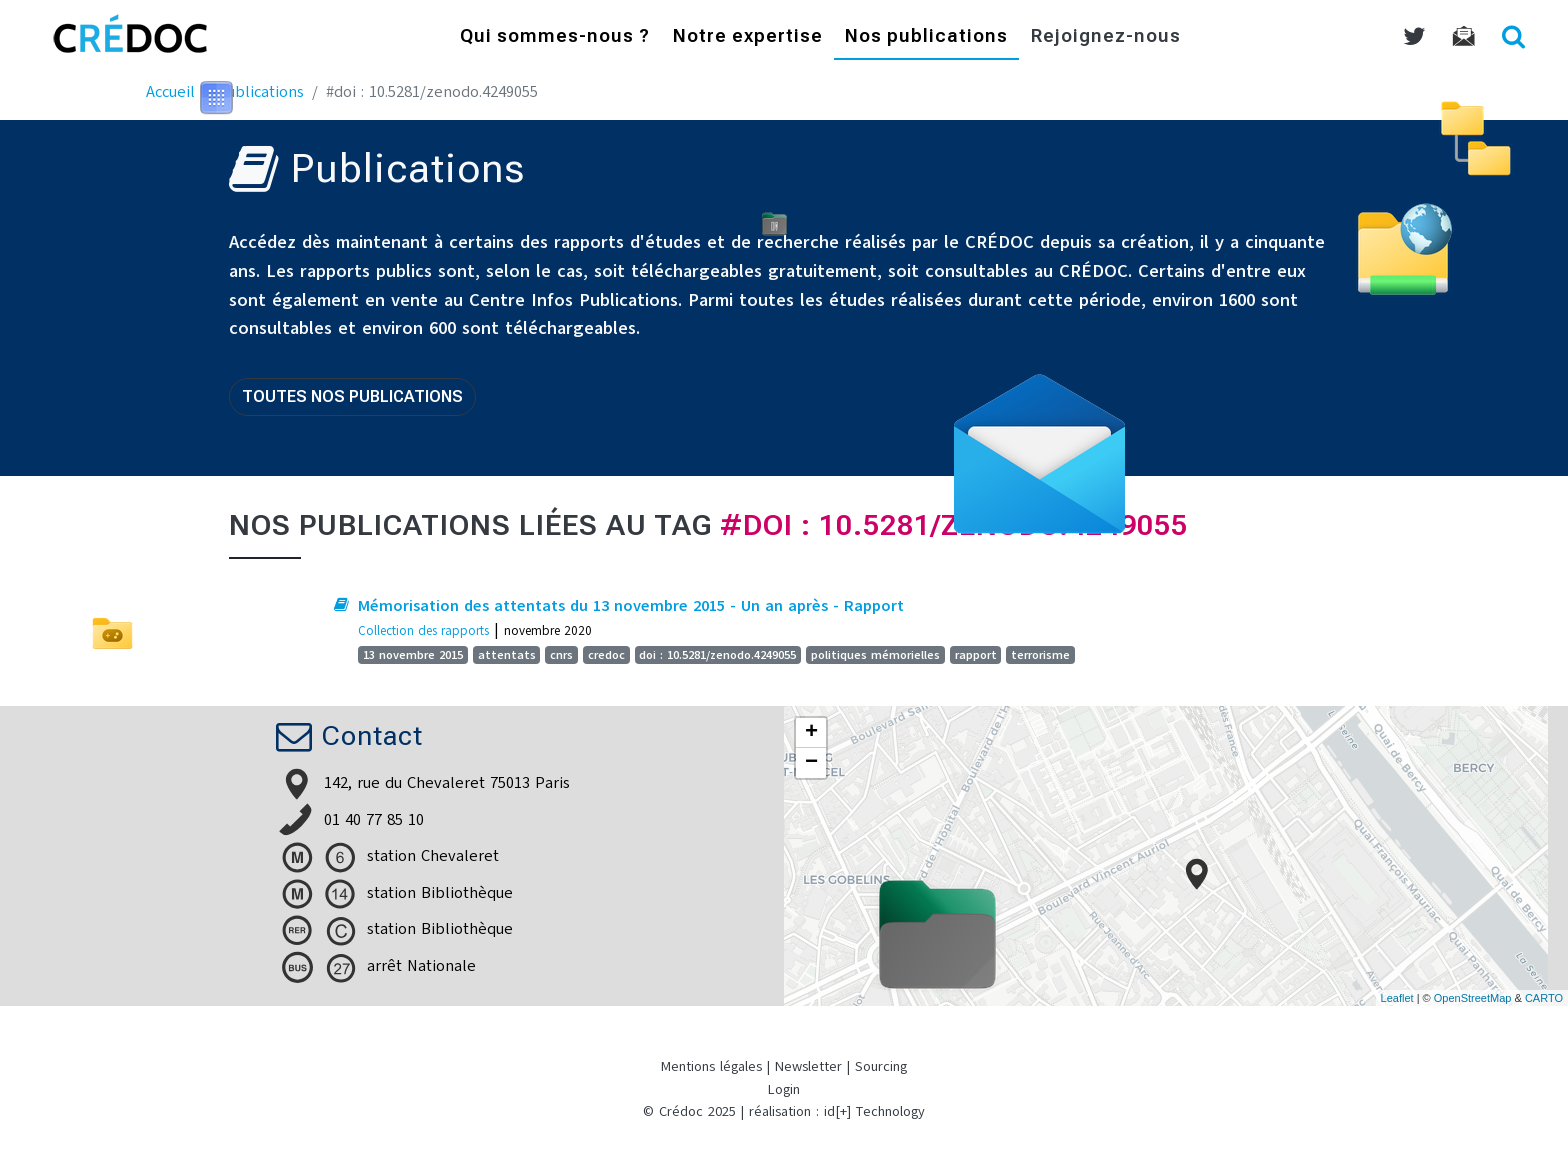  I want to click on access network or shared folder, so click(1403, 250).